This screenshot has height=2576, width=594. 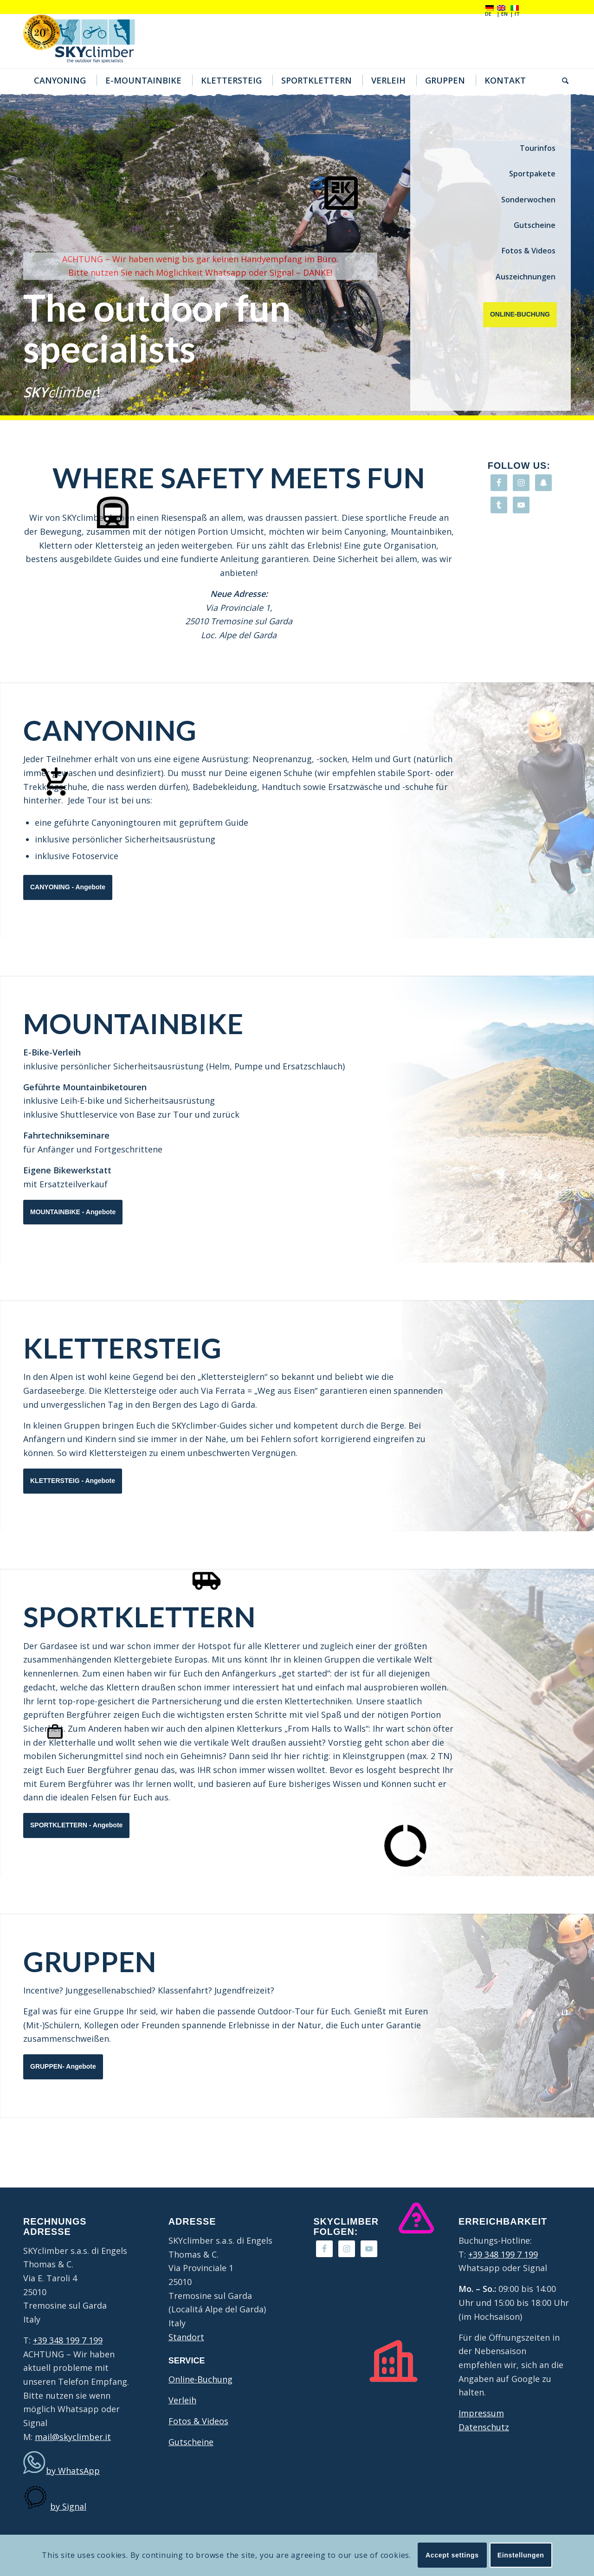 I want to click on access help or support for a warning condition, so click(x=416, y=2219).